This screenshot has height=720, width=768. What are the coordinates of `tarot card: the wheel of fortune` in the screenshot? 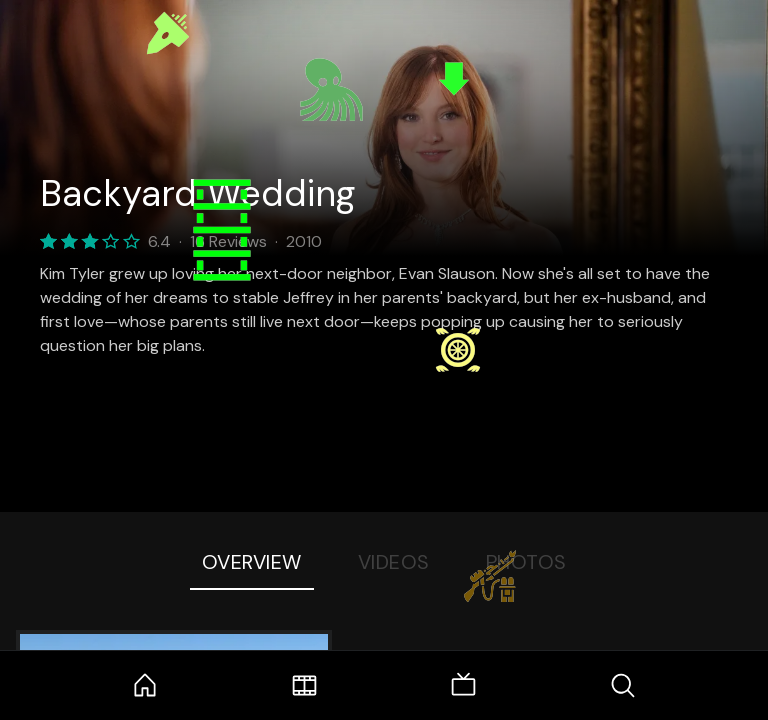 It's located at (458, 350).